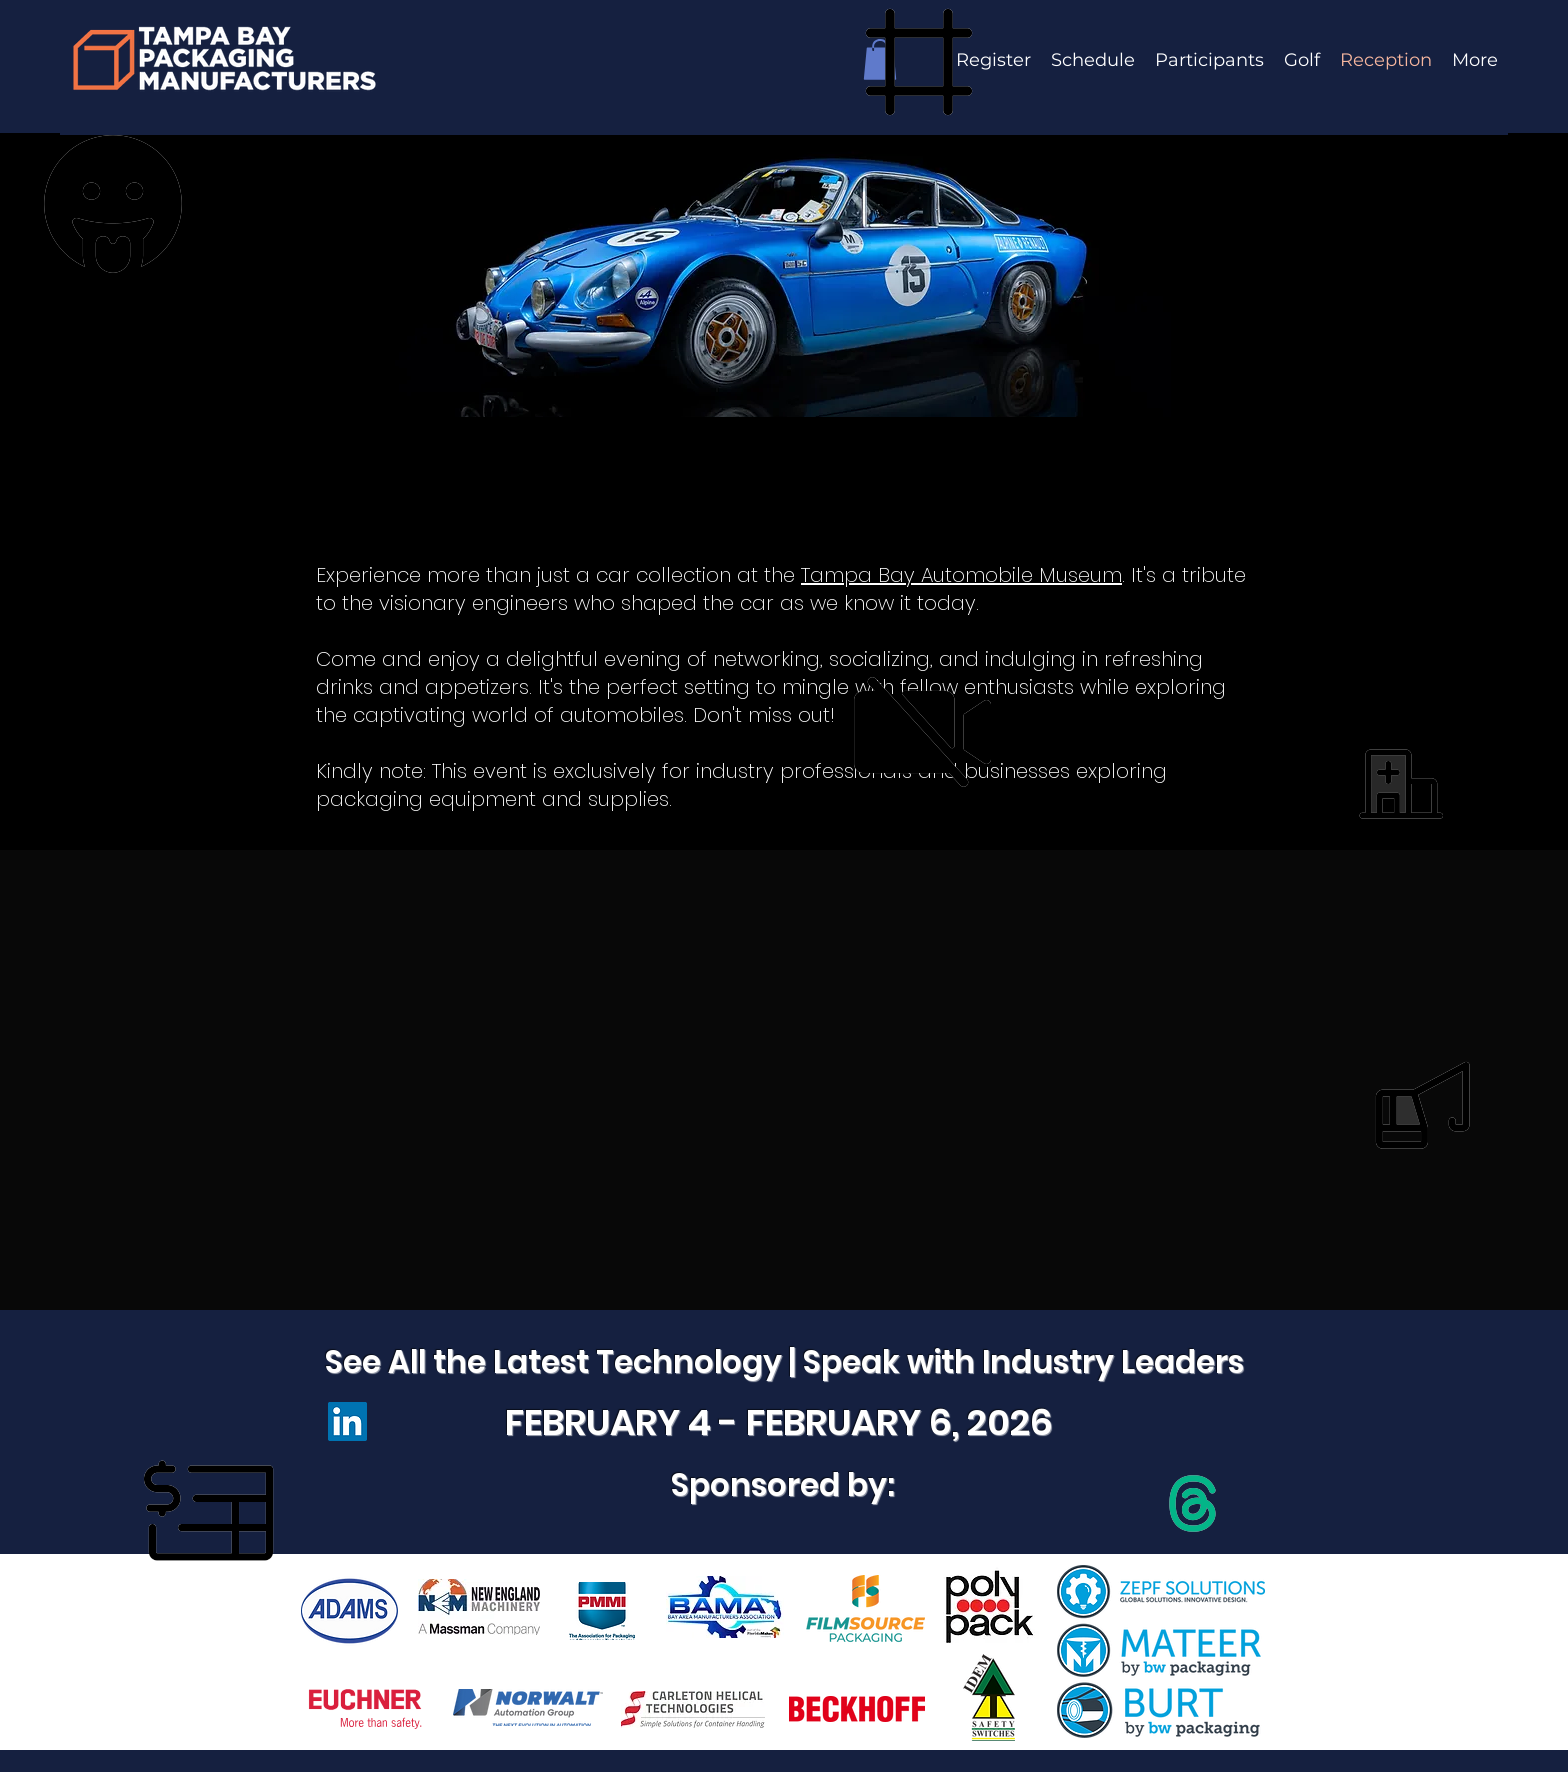 This screenshot has width=1568, height=1772. Describe the element at coordinates (211, 1513) in the screenshot. I see `view invoice details` at that location.